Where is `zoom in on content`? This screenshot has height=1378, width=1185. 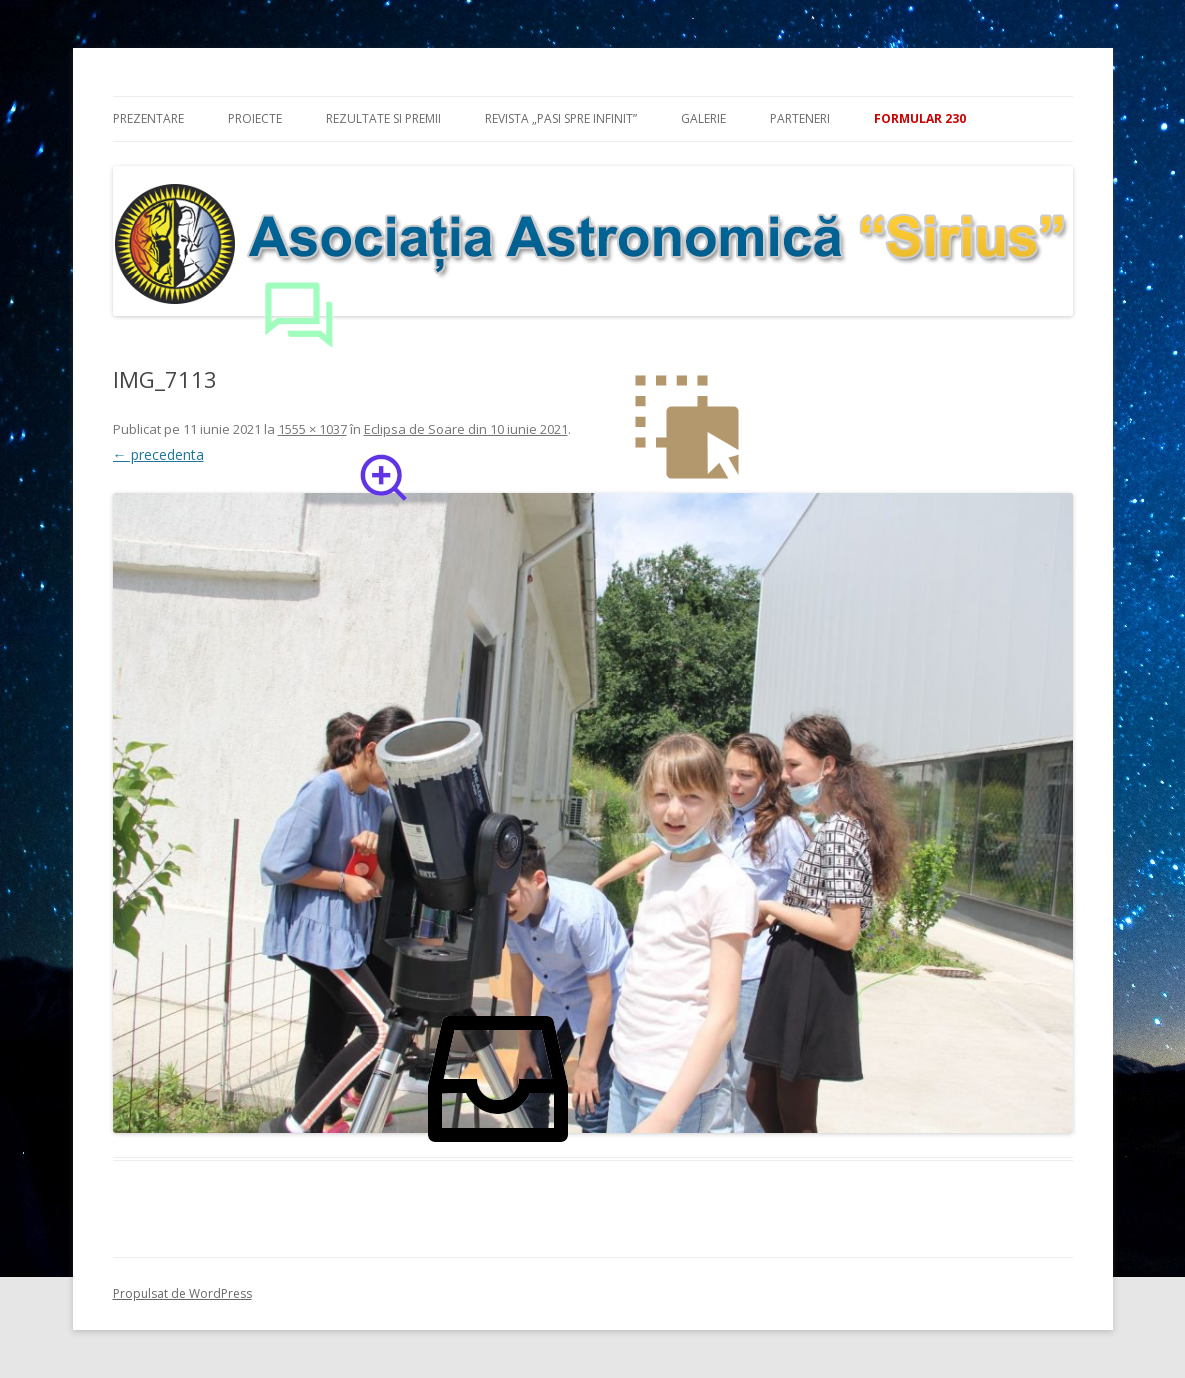
zoom in on content is located at coordinates (383, 477).